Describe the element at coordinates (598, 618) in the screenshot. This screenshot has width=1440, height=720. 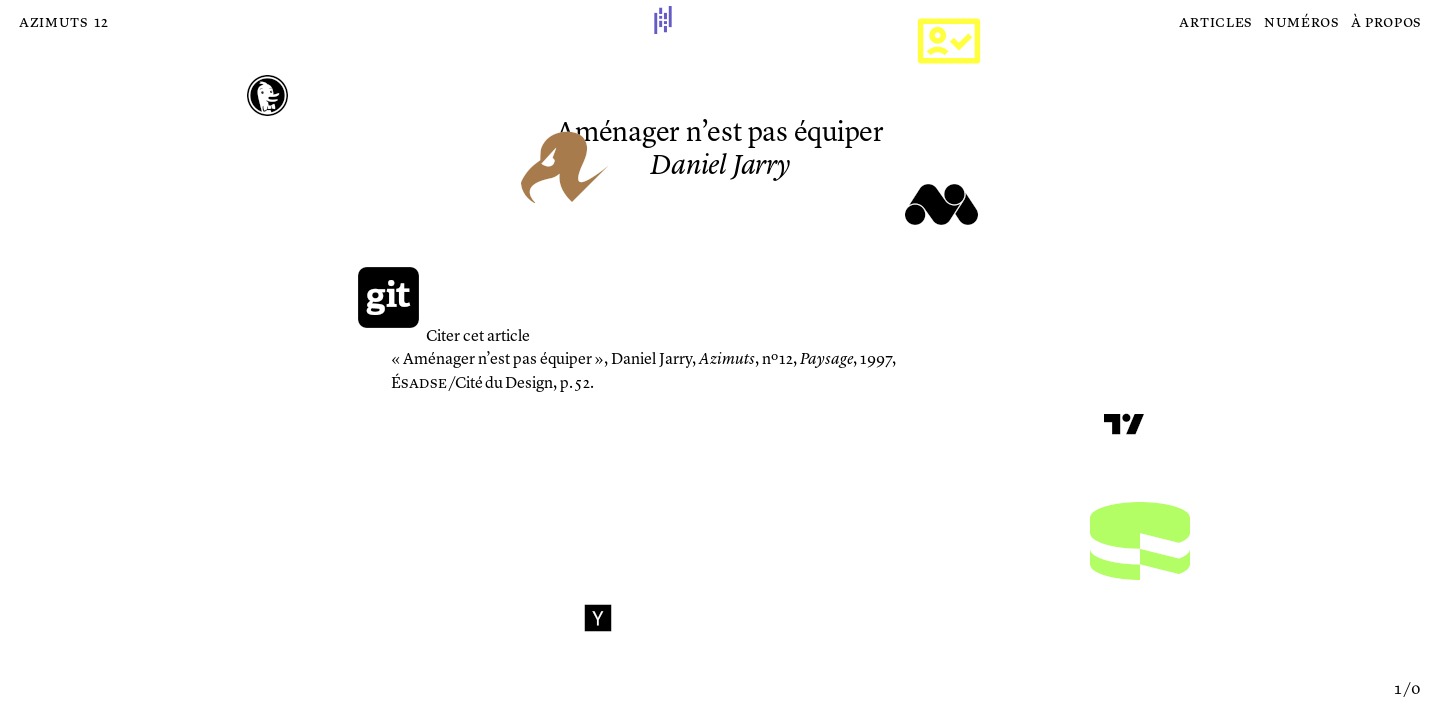
I see `Y Combinator logo` at that location.